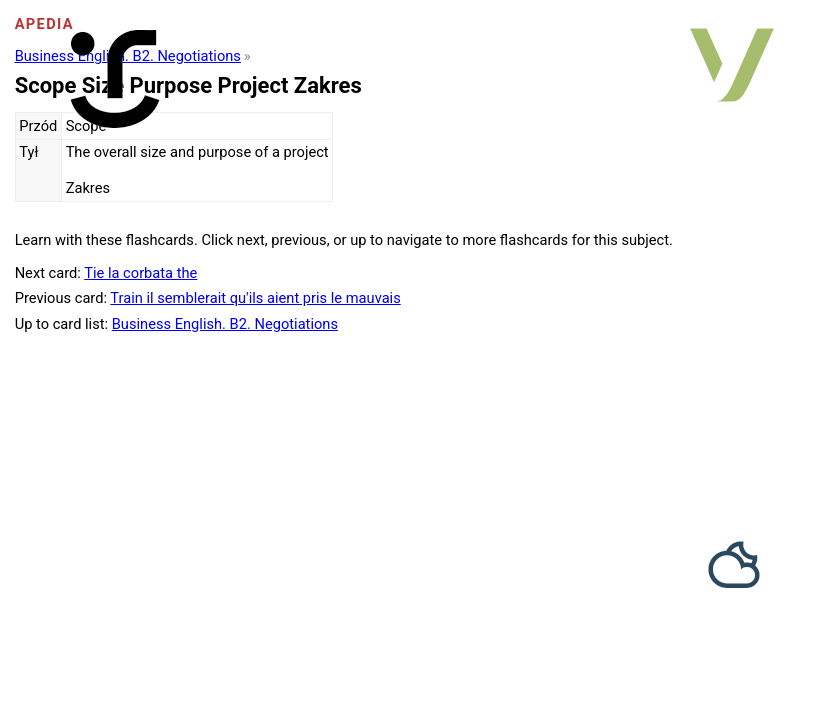 Image resolution: width=817 pixels, height=720 pixels. What do you see at coordinates (115, 79) in the screenshot?
I see `rezgo booking platform logo` at bounding box center [115, 79].